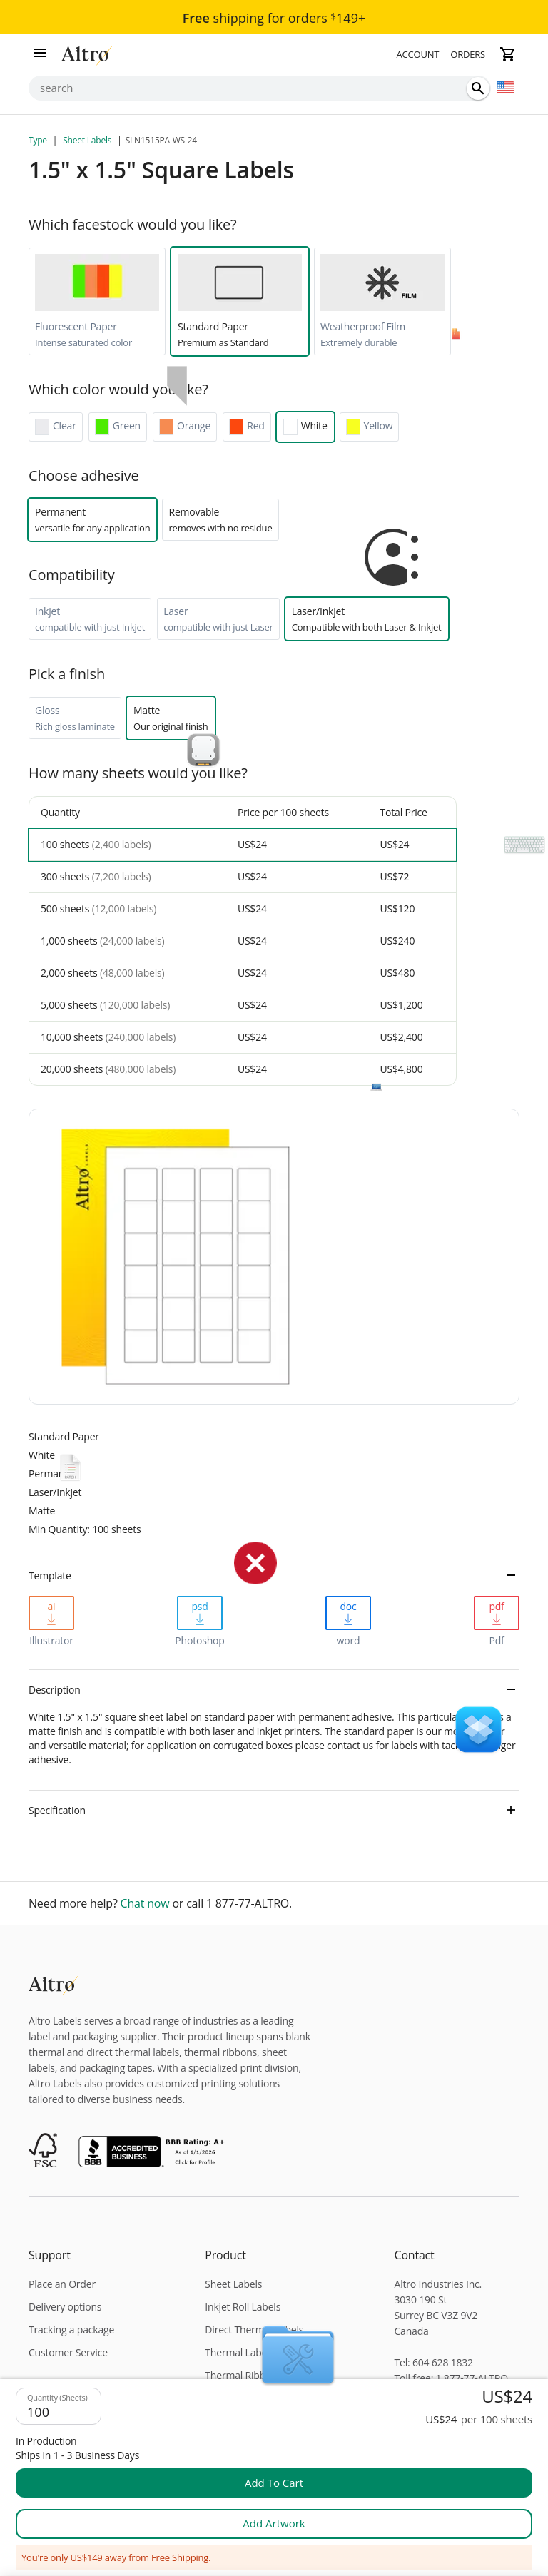 The height and width of the screenshot is (2576, 548). What do you see at coordinates (456, 334) in the screenshot?
I see `a compressed tar archive file` at bounding box center [456, 334].